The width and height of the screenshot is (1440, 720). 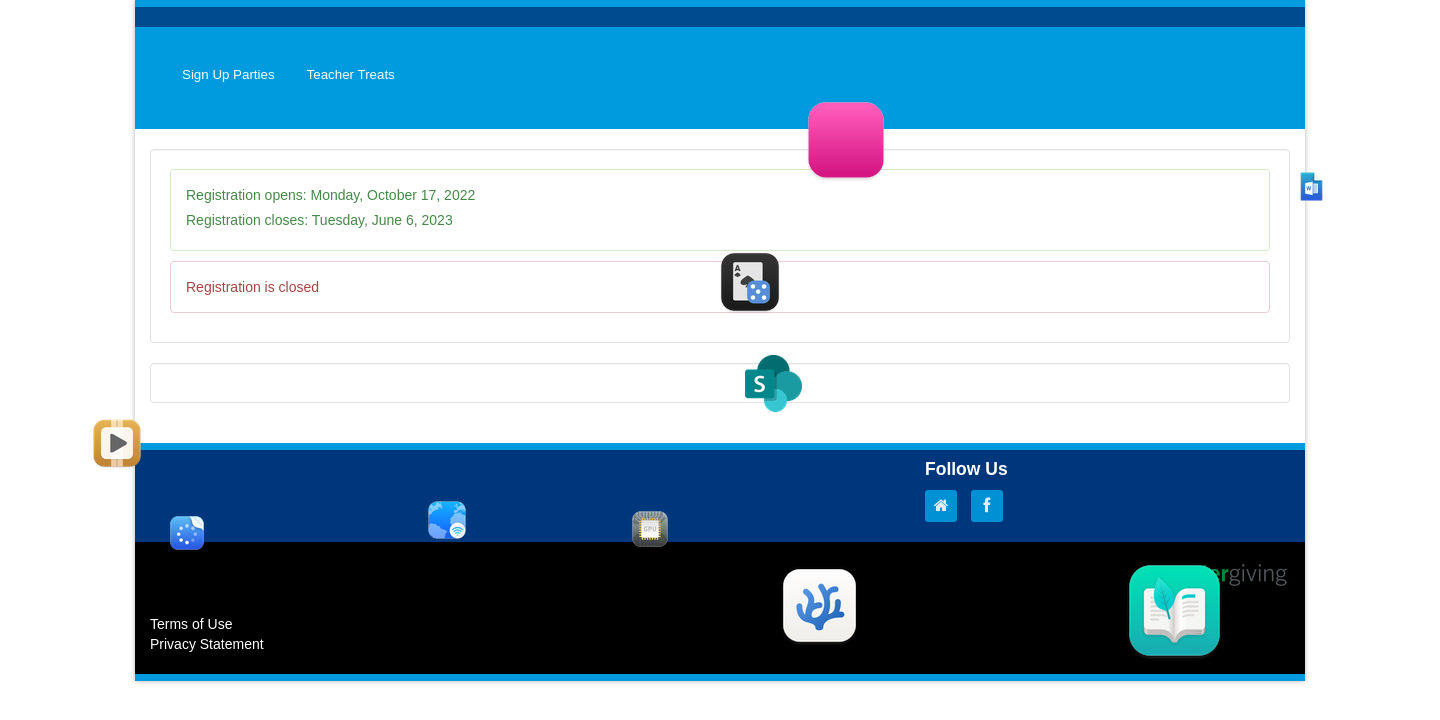 What do you see at coordinates (117, 444) in the screenshot?
I see `system codec or media component file` at bounding box center [117, 444].